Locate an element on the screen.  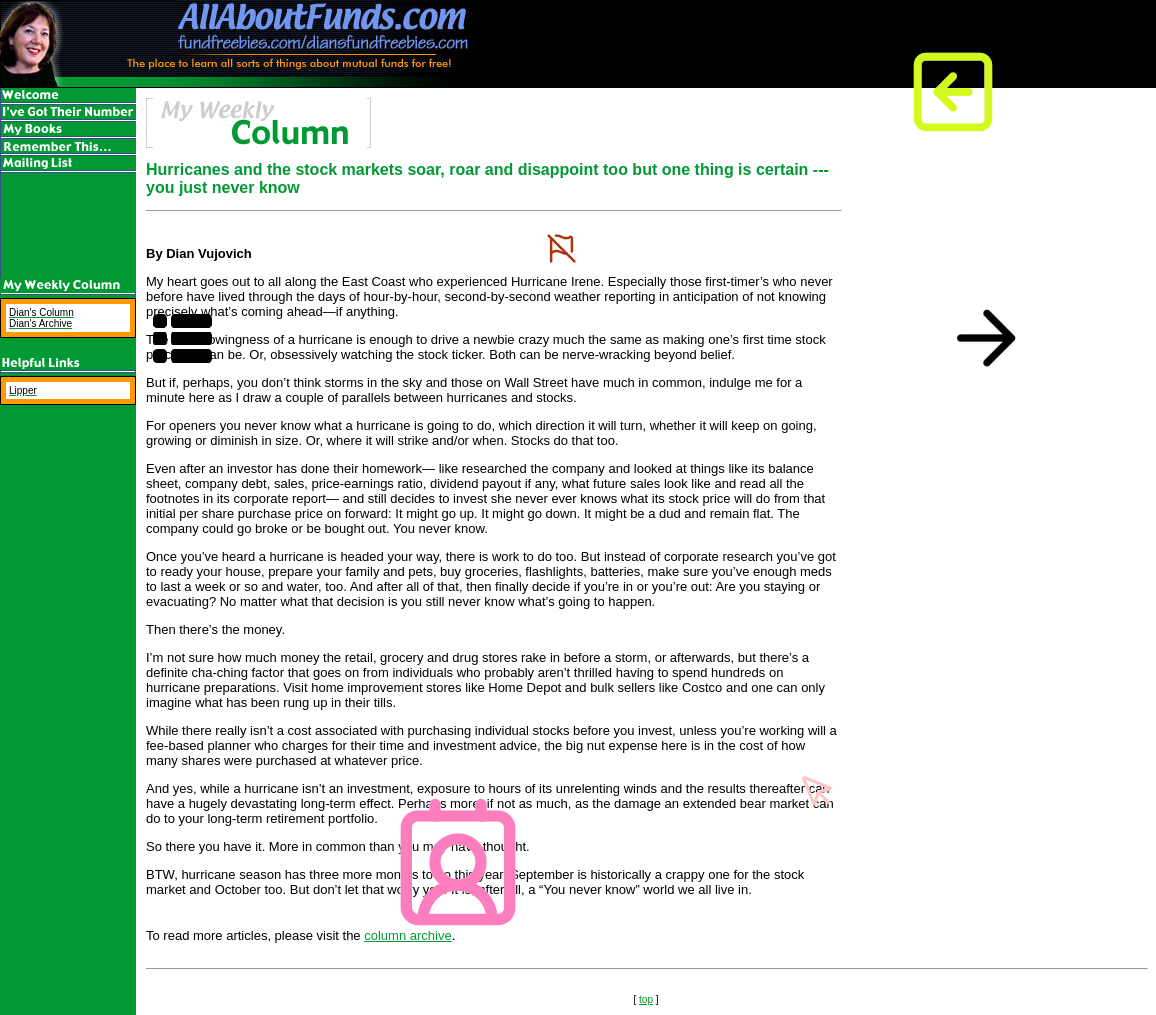
switch to list view is located at coordinates (184, 338).